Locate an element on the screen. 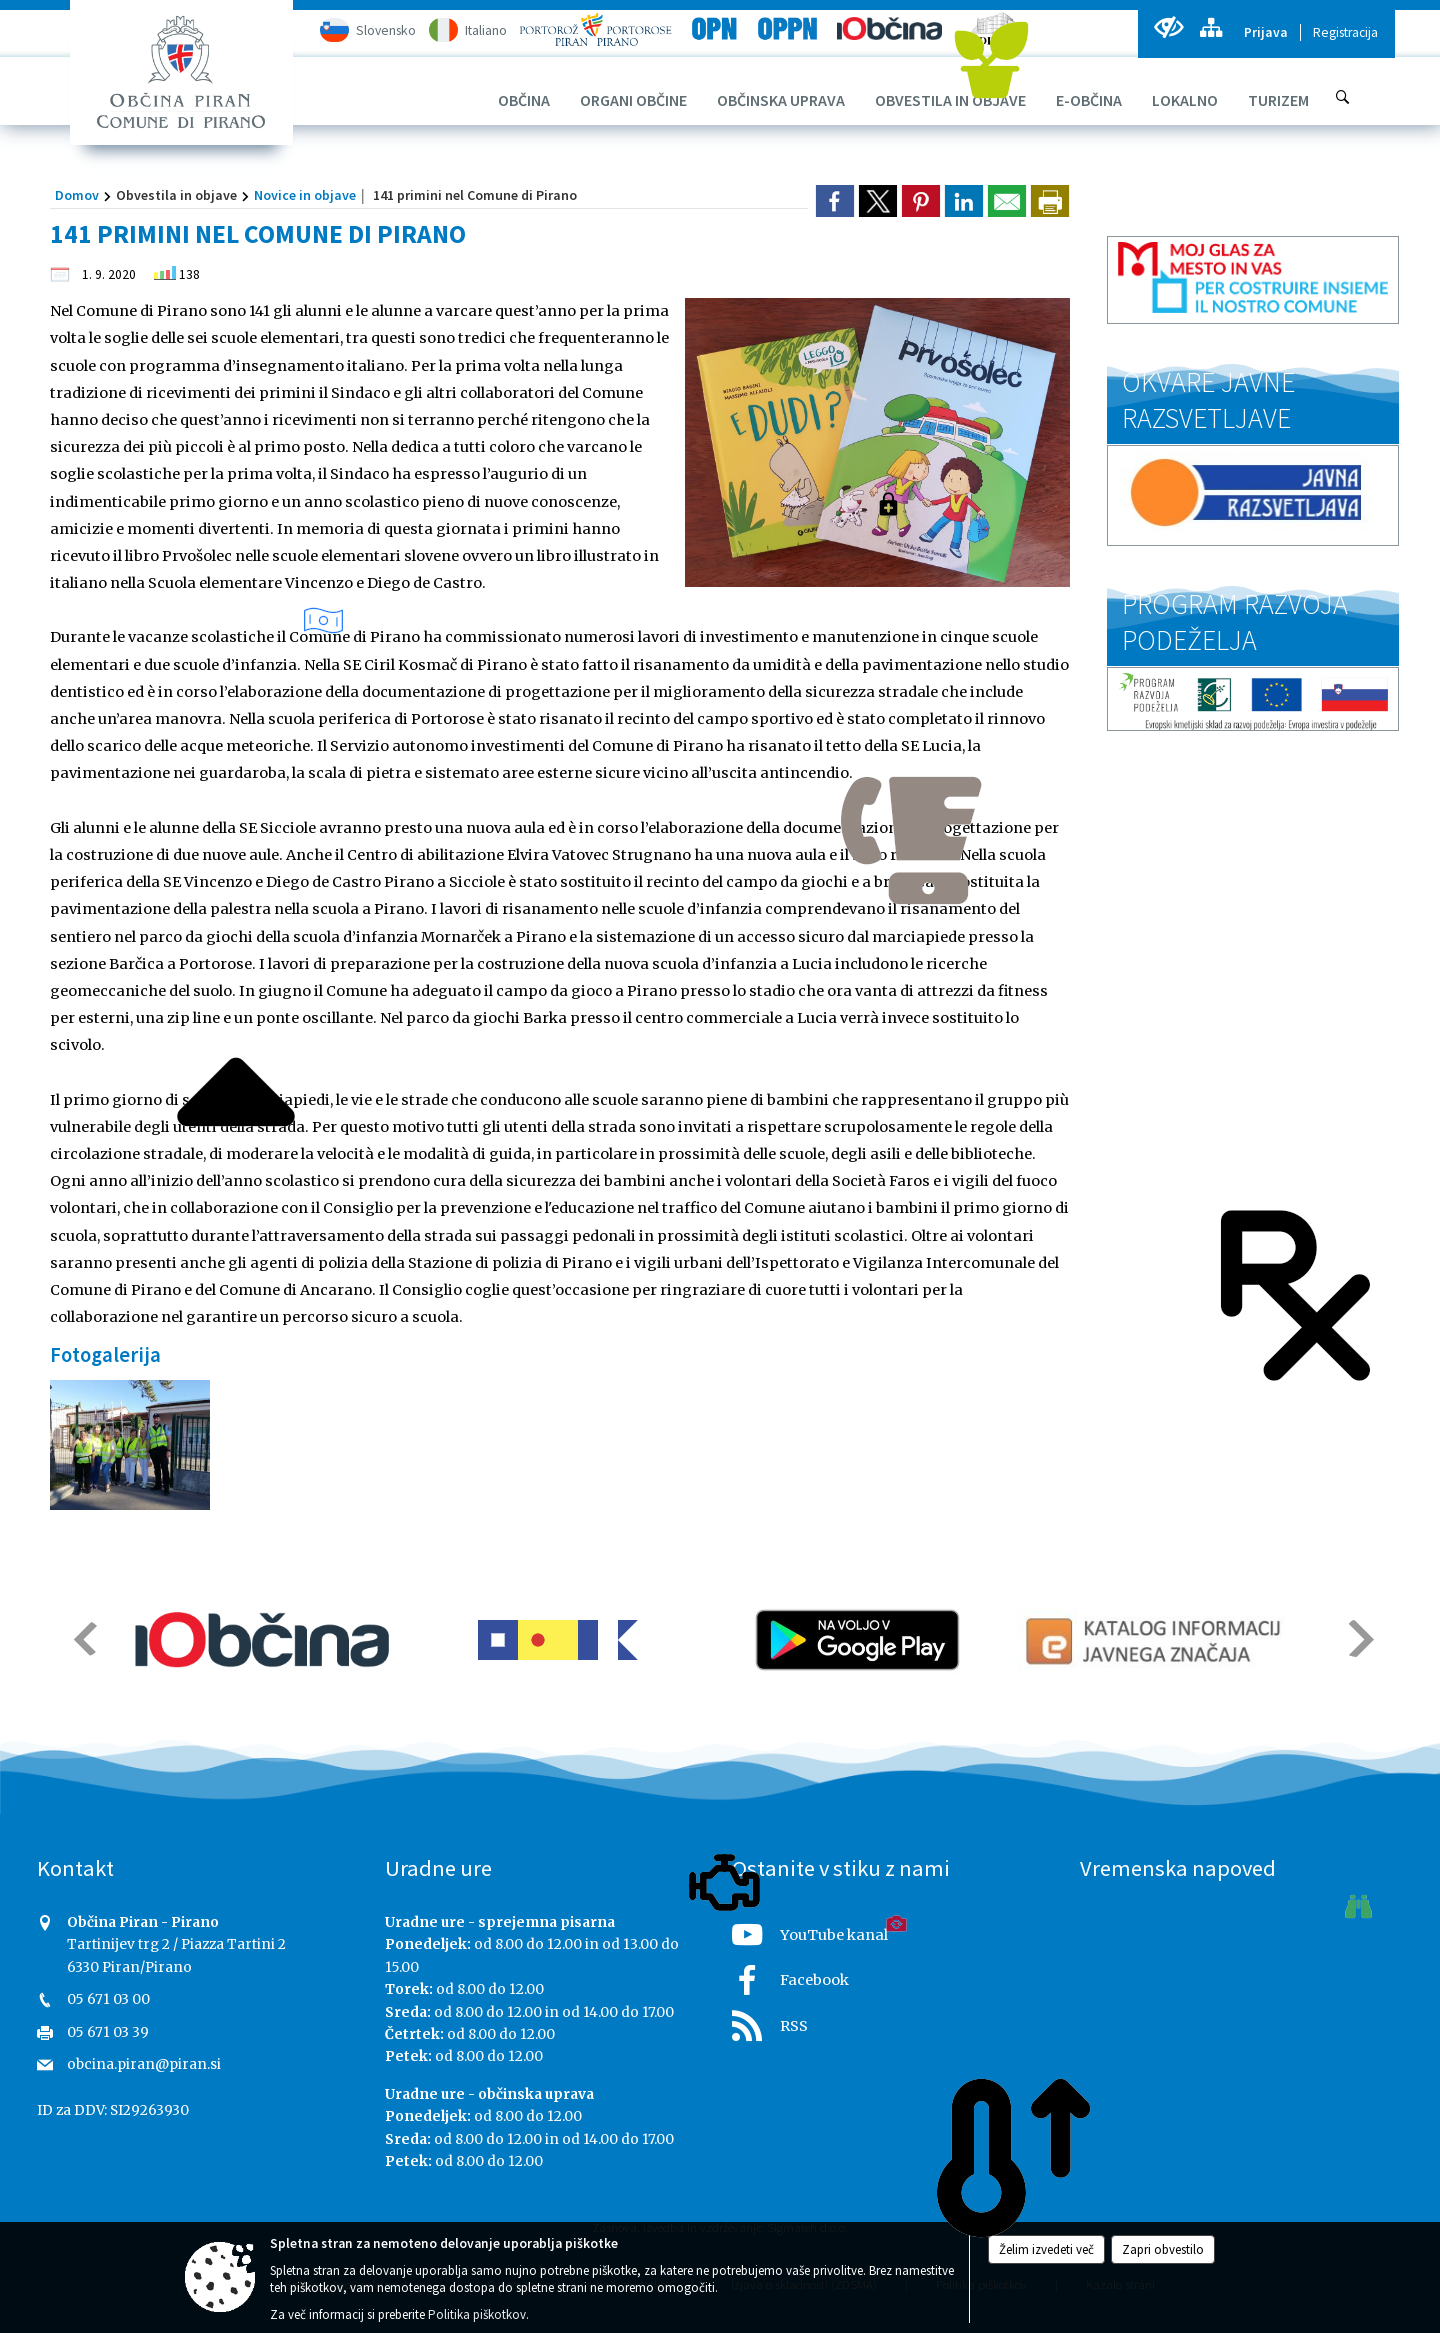 This screenshot has height=2333, width=1440. view prescription details is located at coordinates (1295, 1295).